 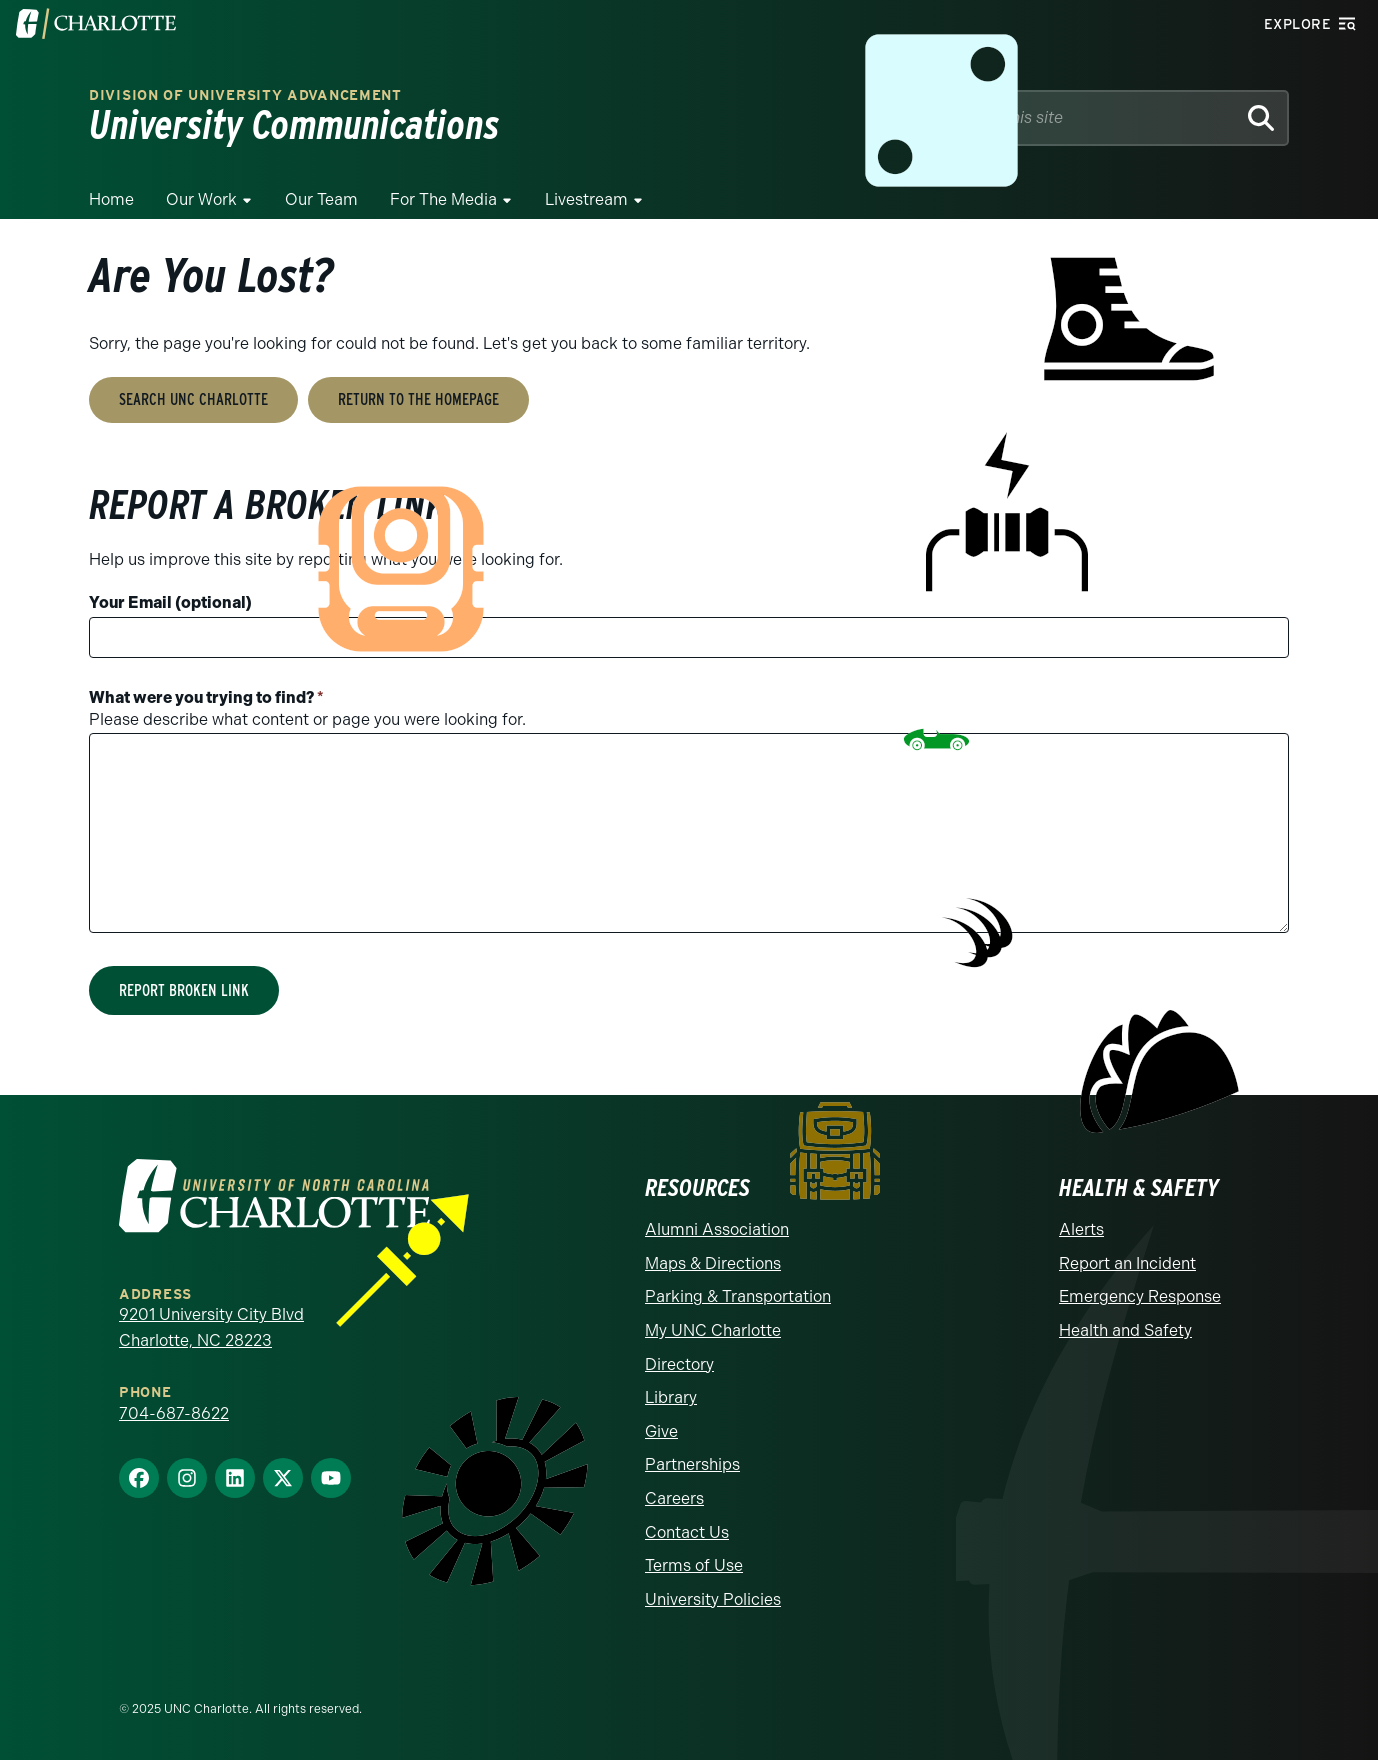 I want to click on browse footwear or shoe products, so click(x=1129, y=319).